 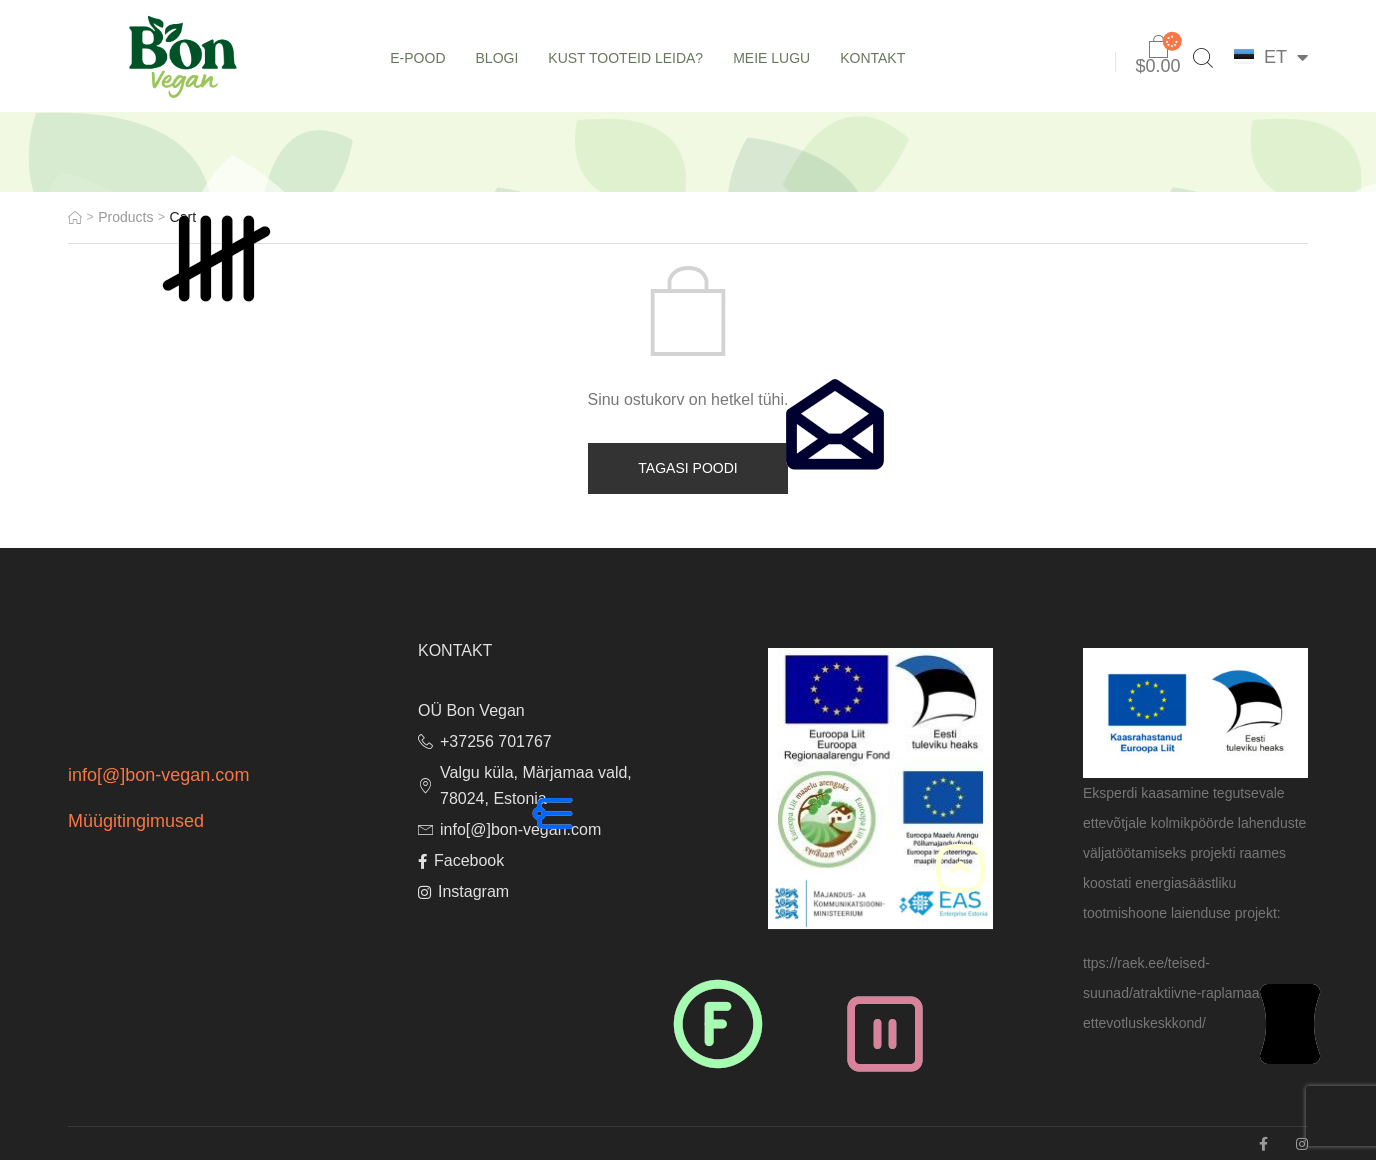 What do you see at coordinates (885, 1034) in the screenshot?
I see `pause media playback` at bounding box center [885, 1034].